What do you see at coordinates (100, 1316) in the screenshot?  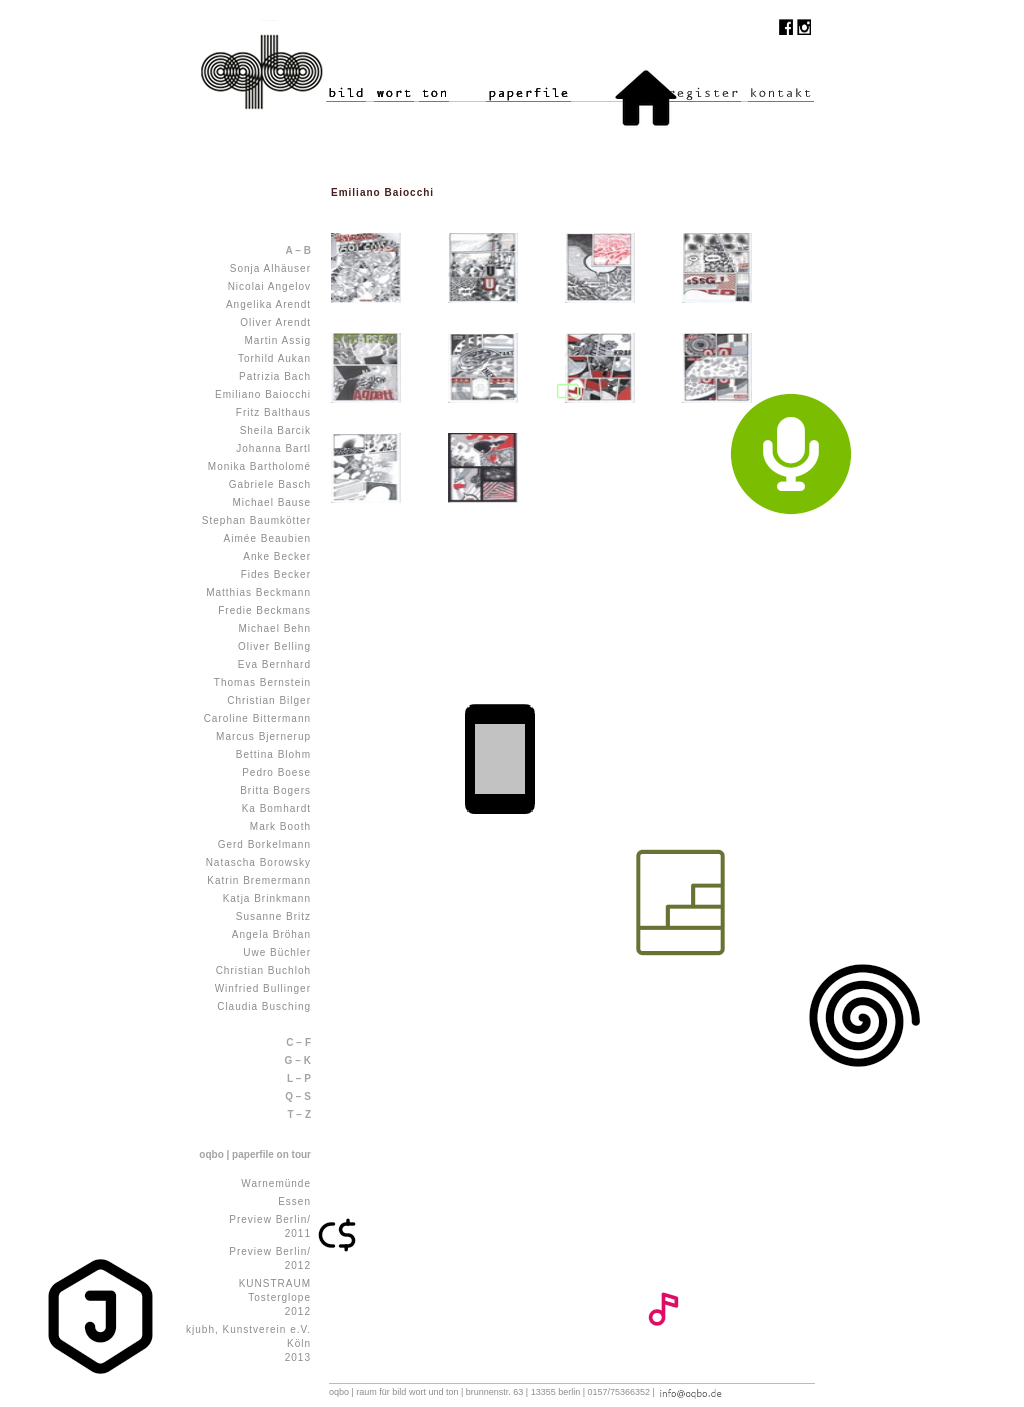 I see `app or service icon with "J" branding` at bounding box center [100, 1316].